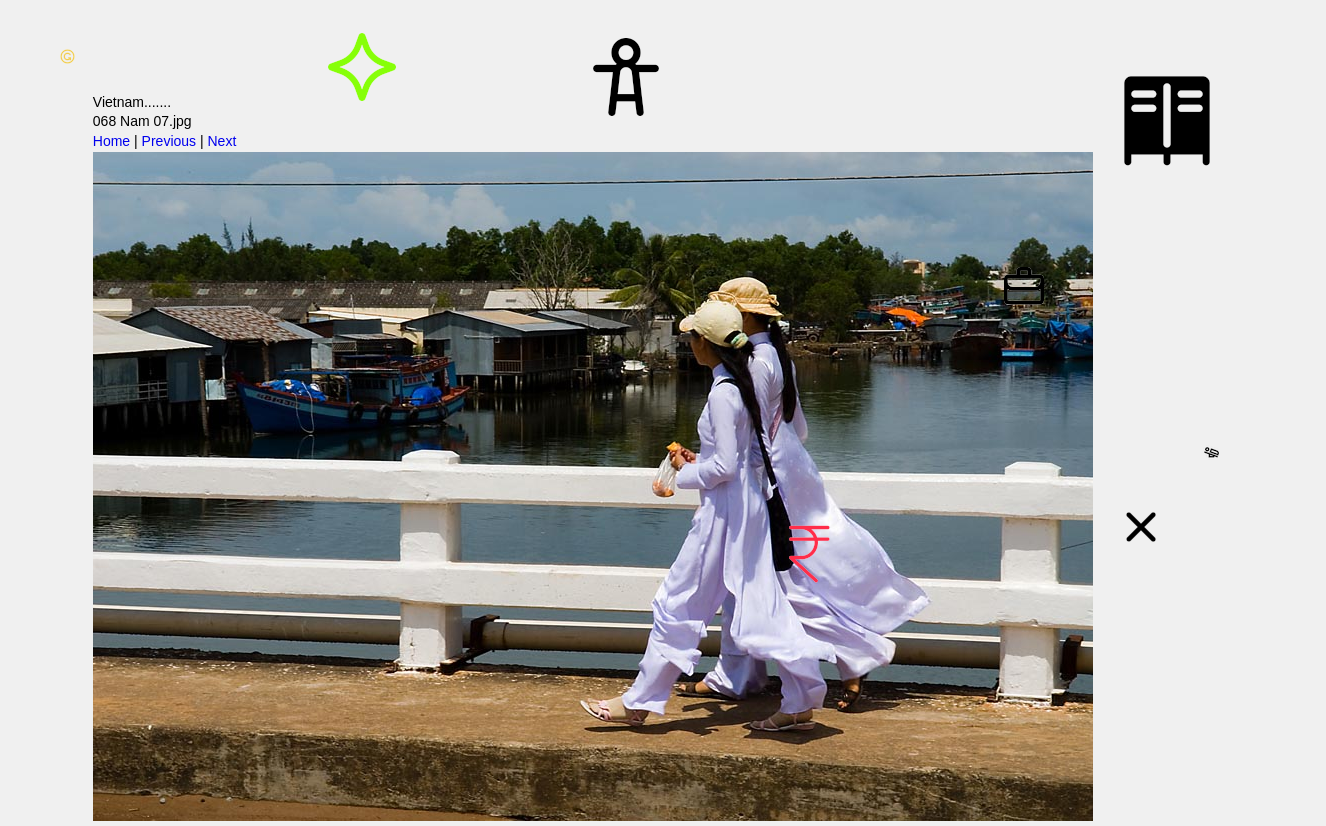 Image resolution: width=1326 pixels, height=826 pixels. What do you see at coordinates (807, 553) in the screenshot?
I see `view price in Indian rupees` at bounding box center [807, 553].